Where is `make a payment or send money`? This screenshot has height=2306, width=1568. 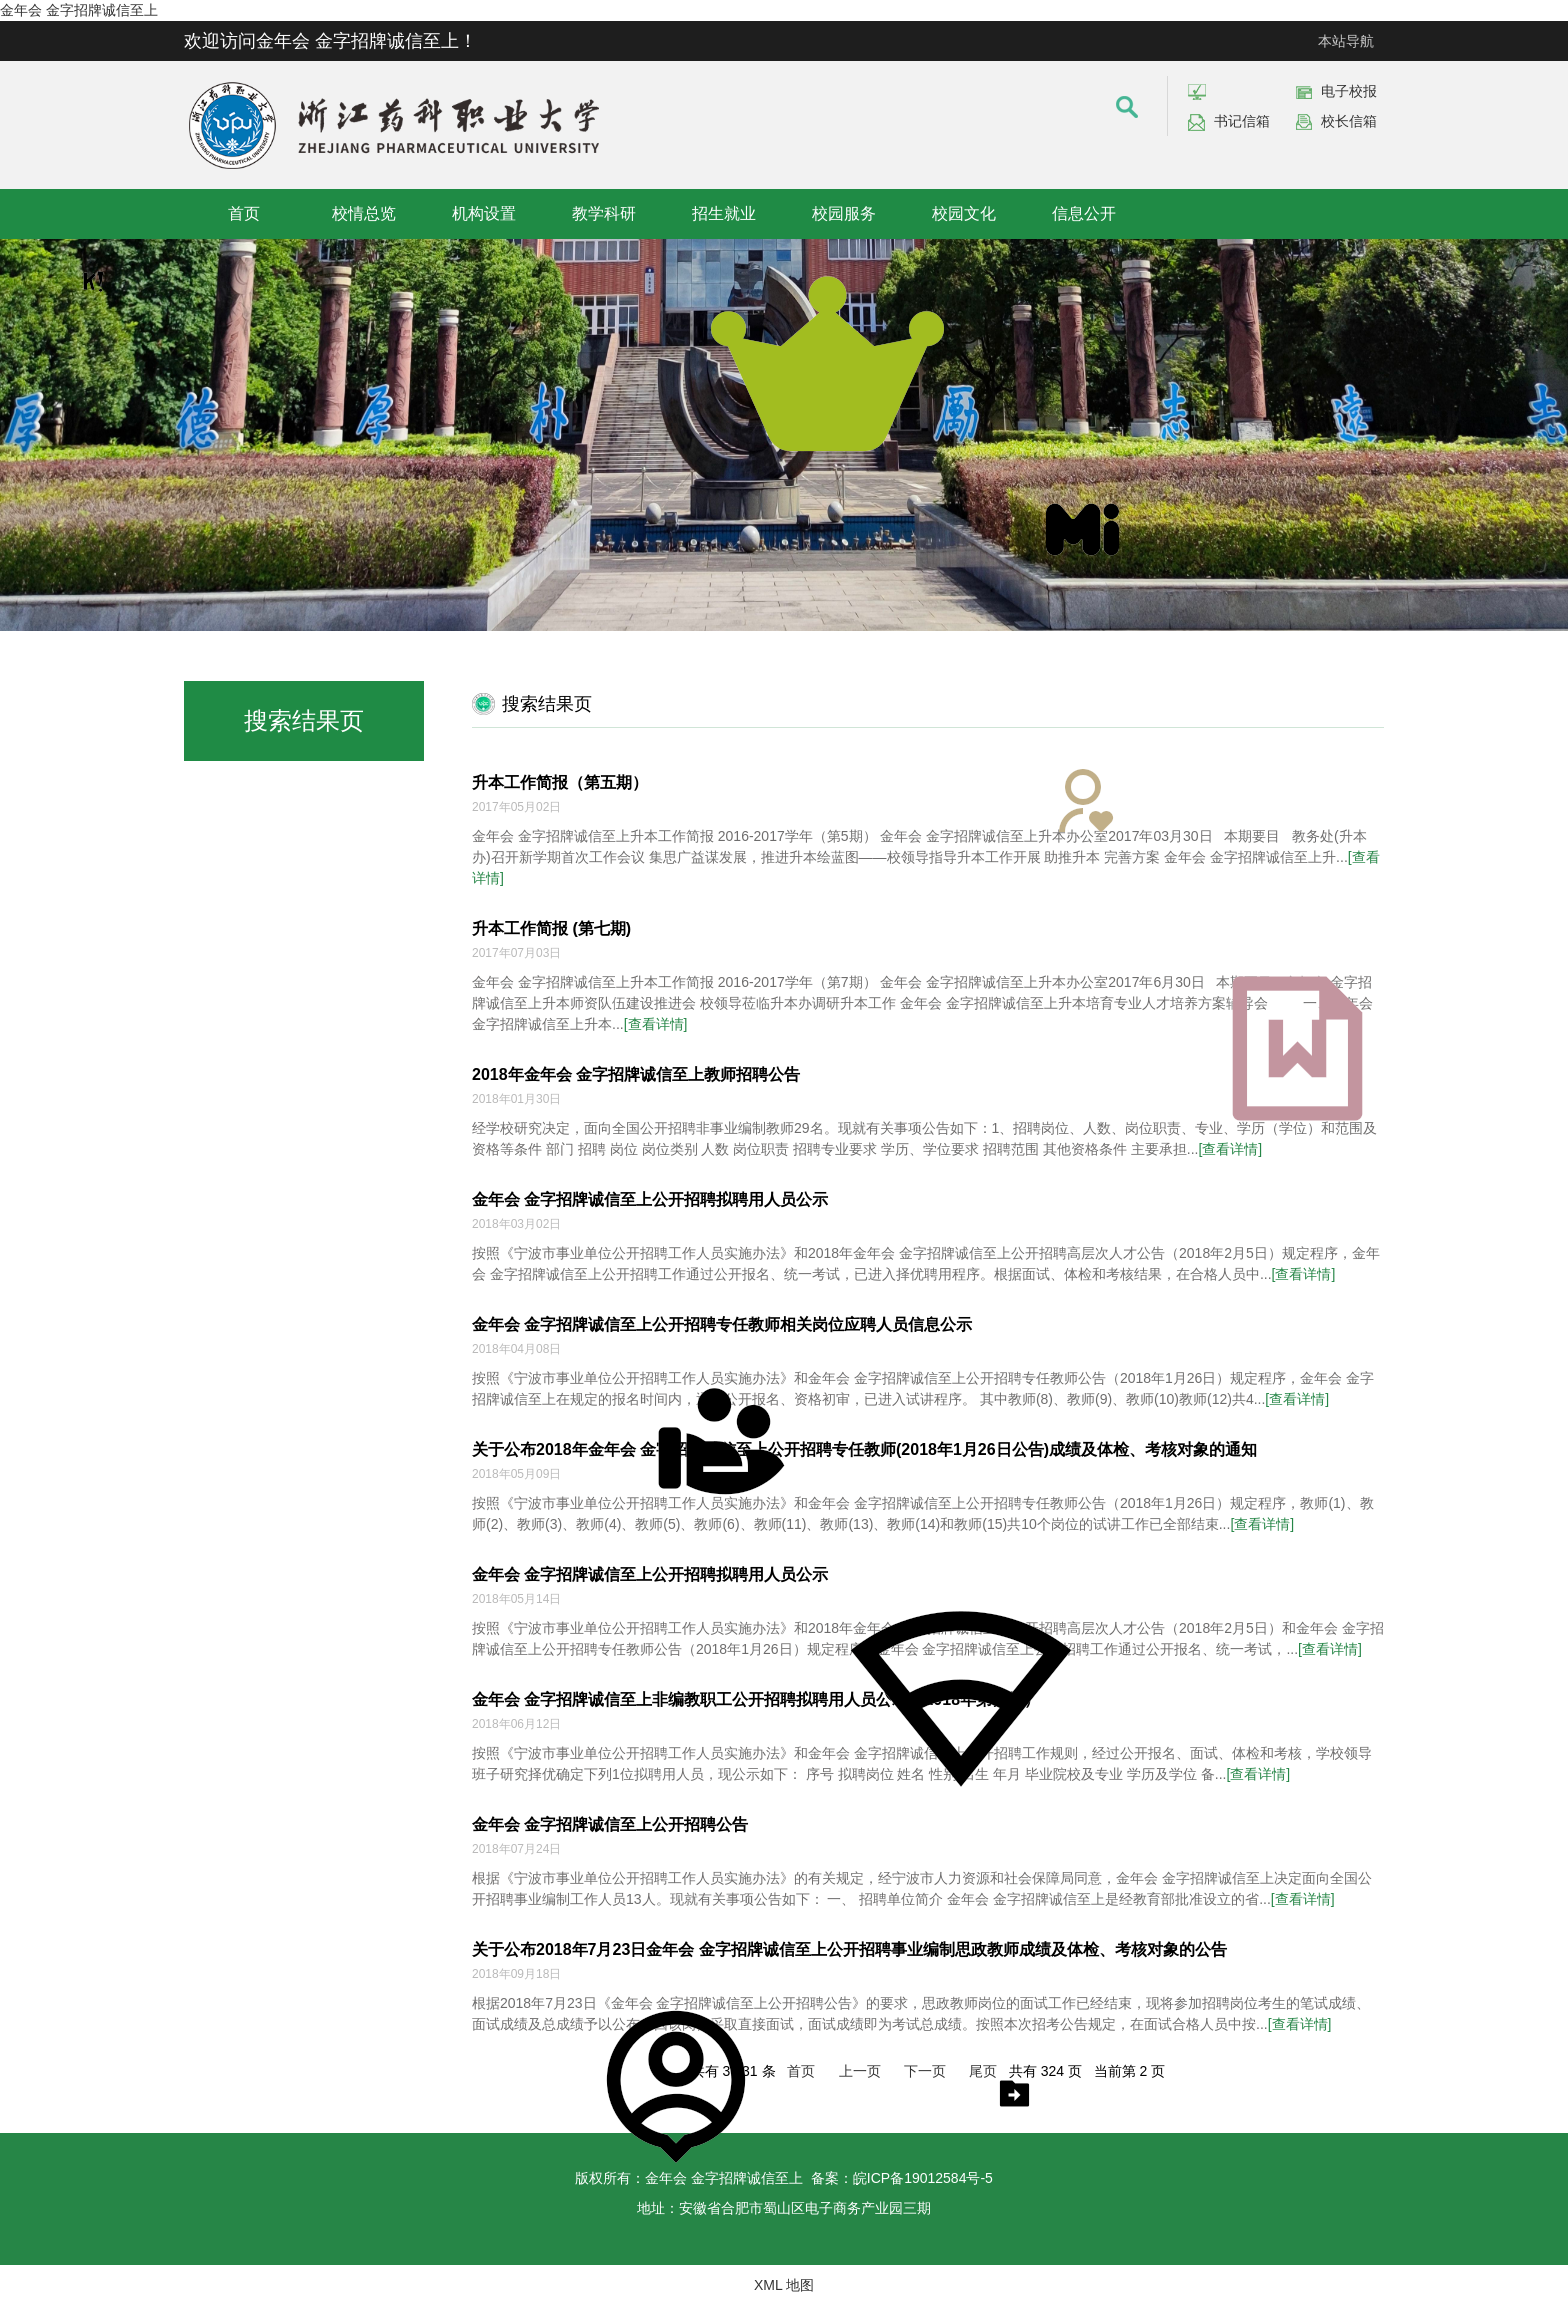 make a payment or send money is located at coordinates (720, 1444).